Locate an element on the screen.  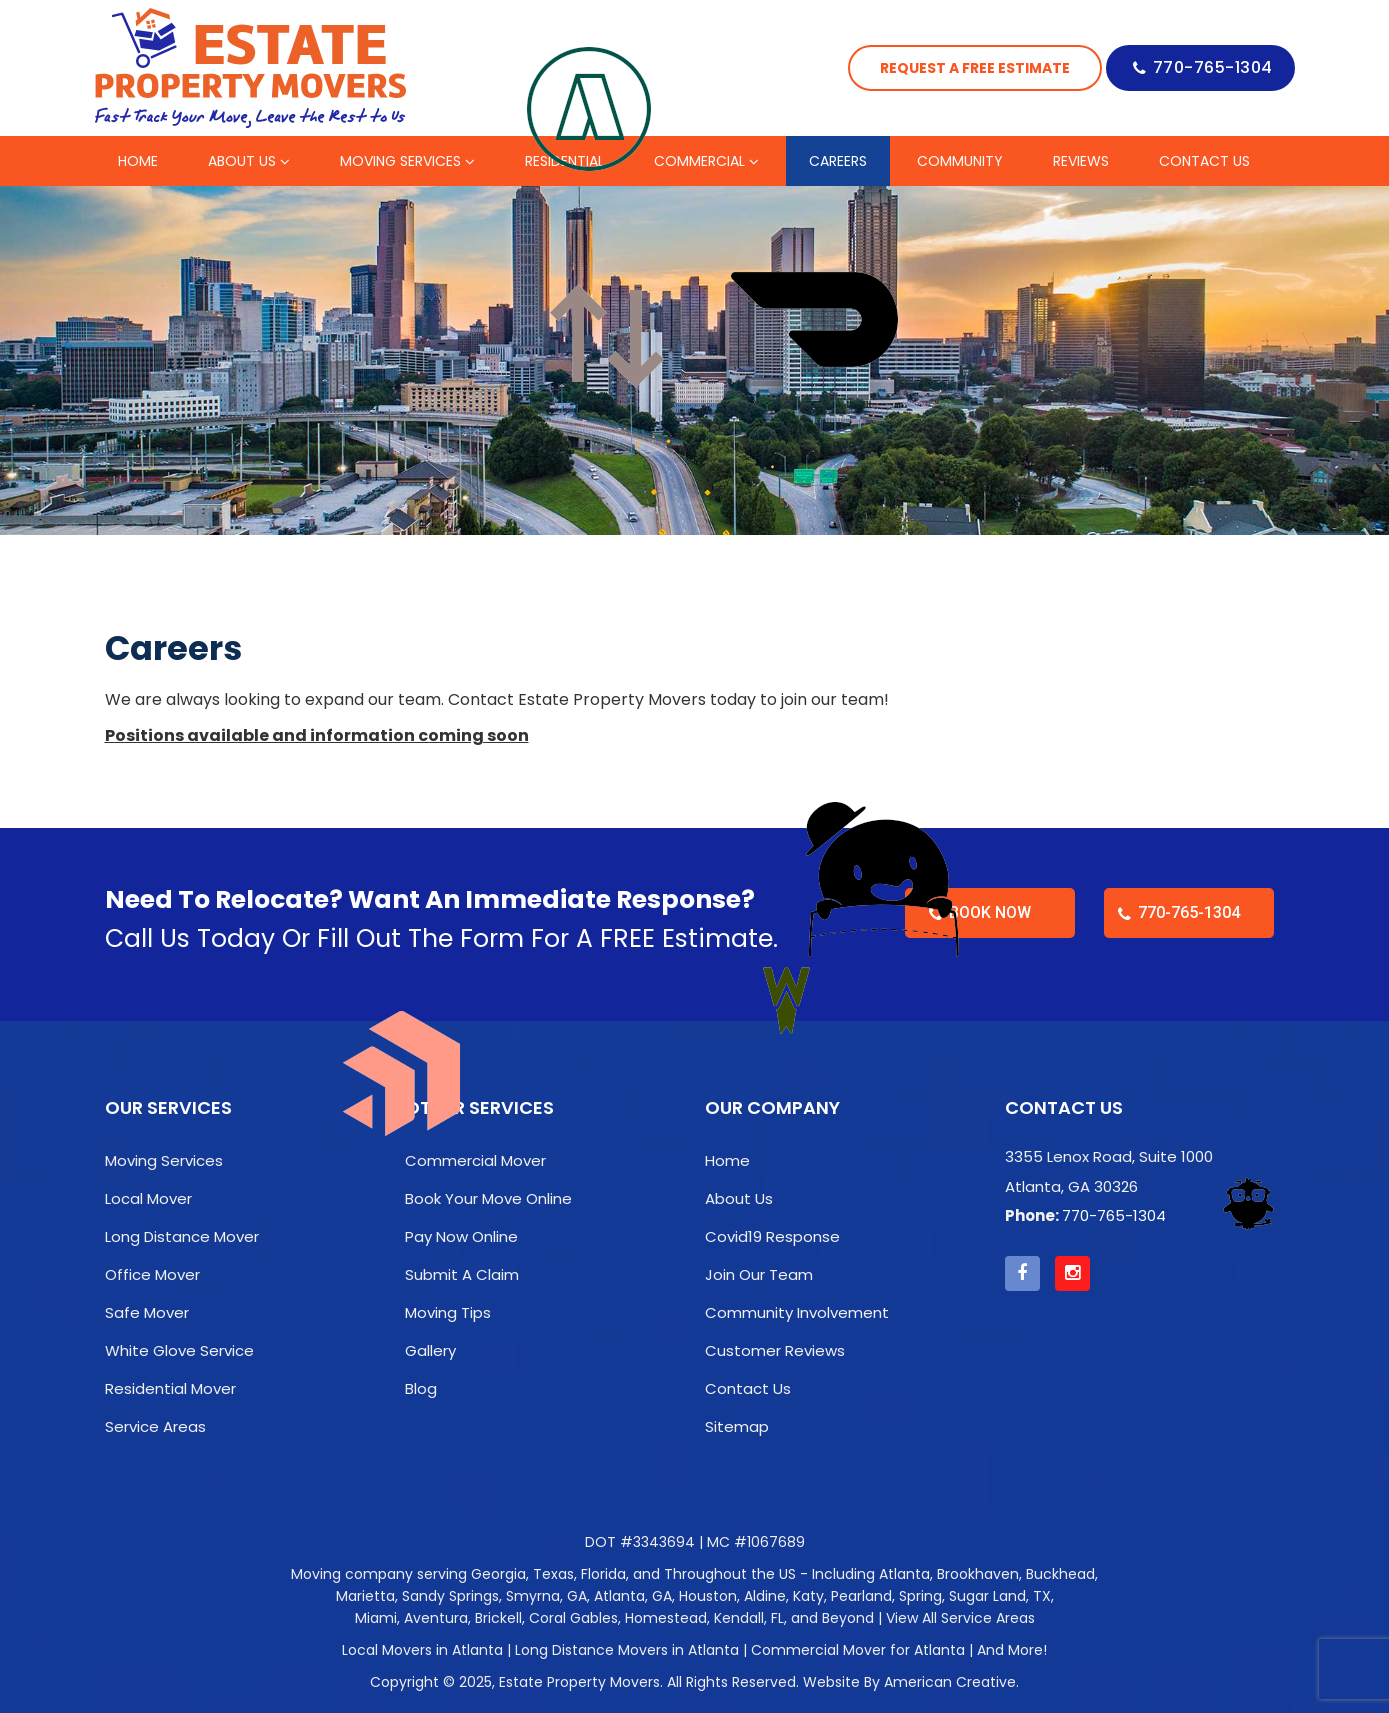
open the Tapas app is located at coordinates (882, 879).